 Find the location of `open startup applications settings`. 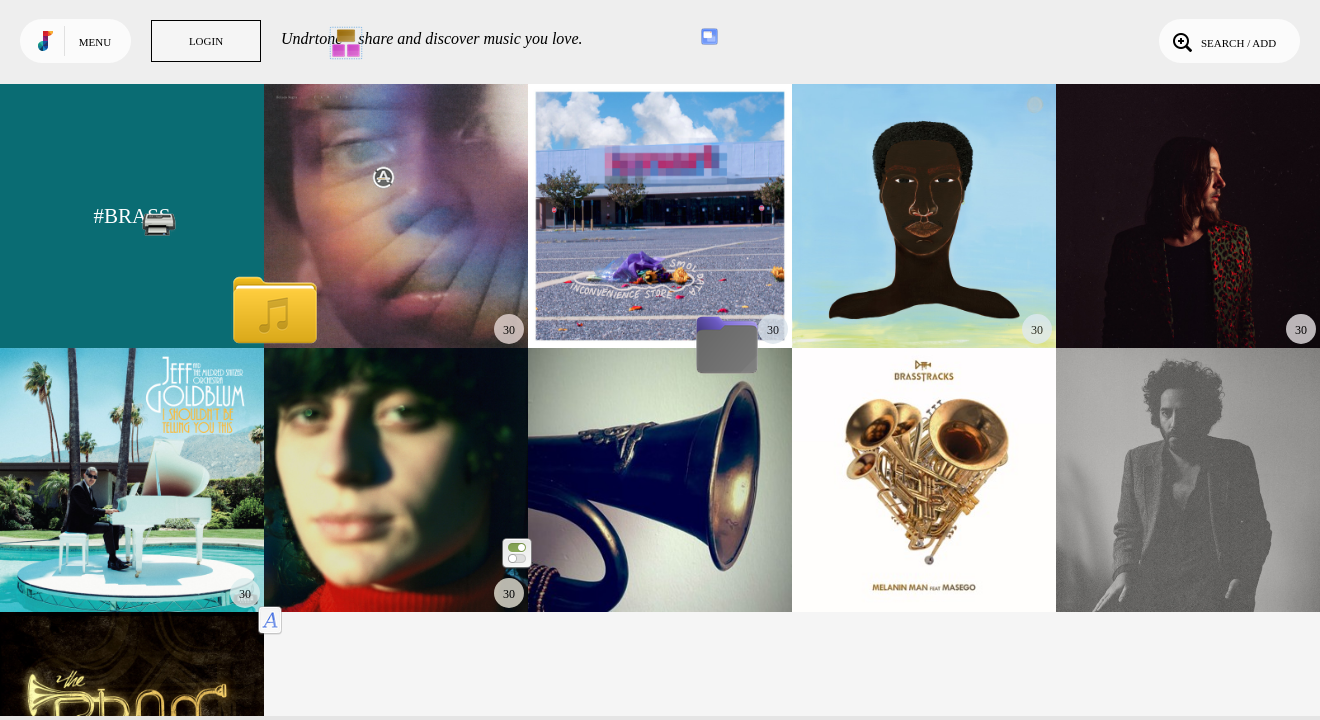

open startup applications settings is located at coordinates (709, 36).